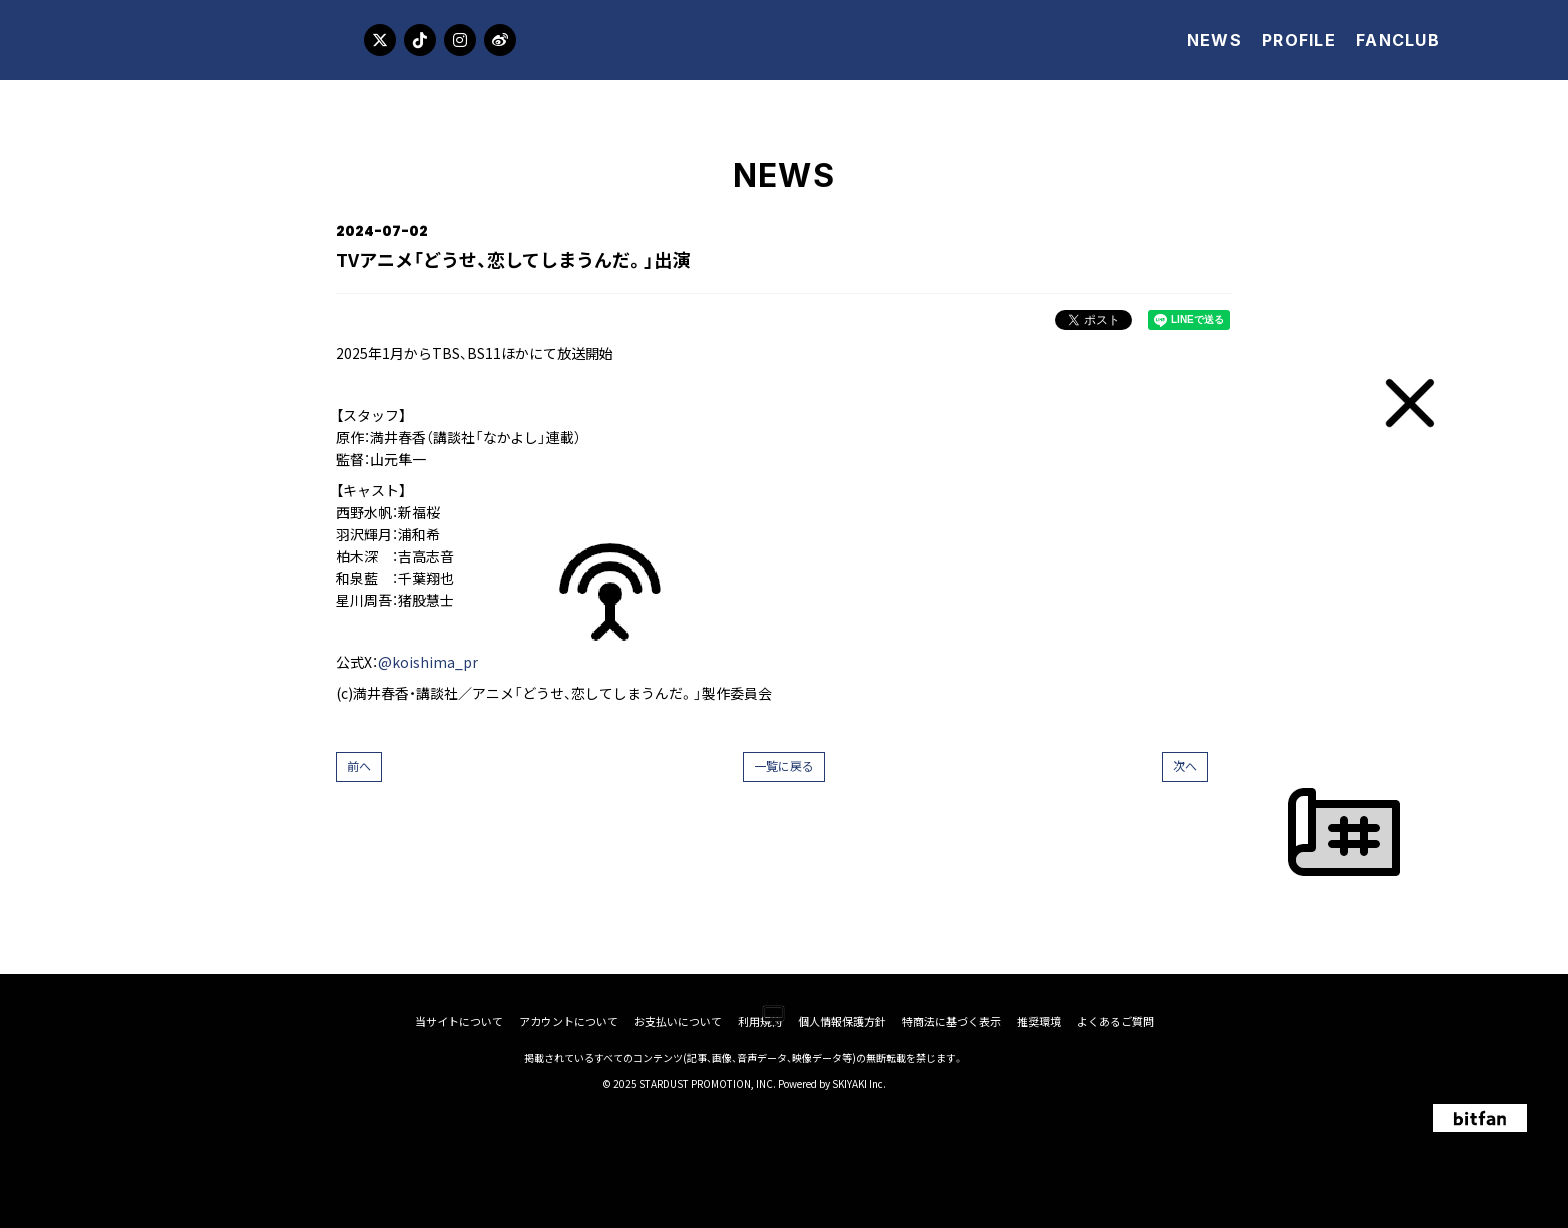  What do you see at coordinates (1410, 403) in the screenshot?
I see `close or dismiss a dialog` at bounding box center [1410, 403].